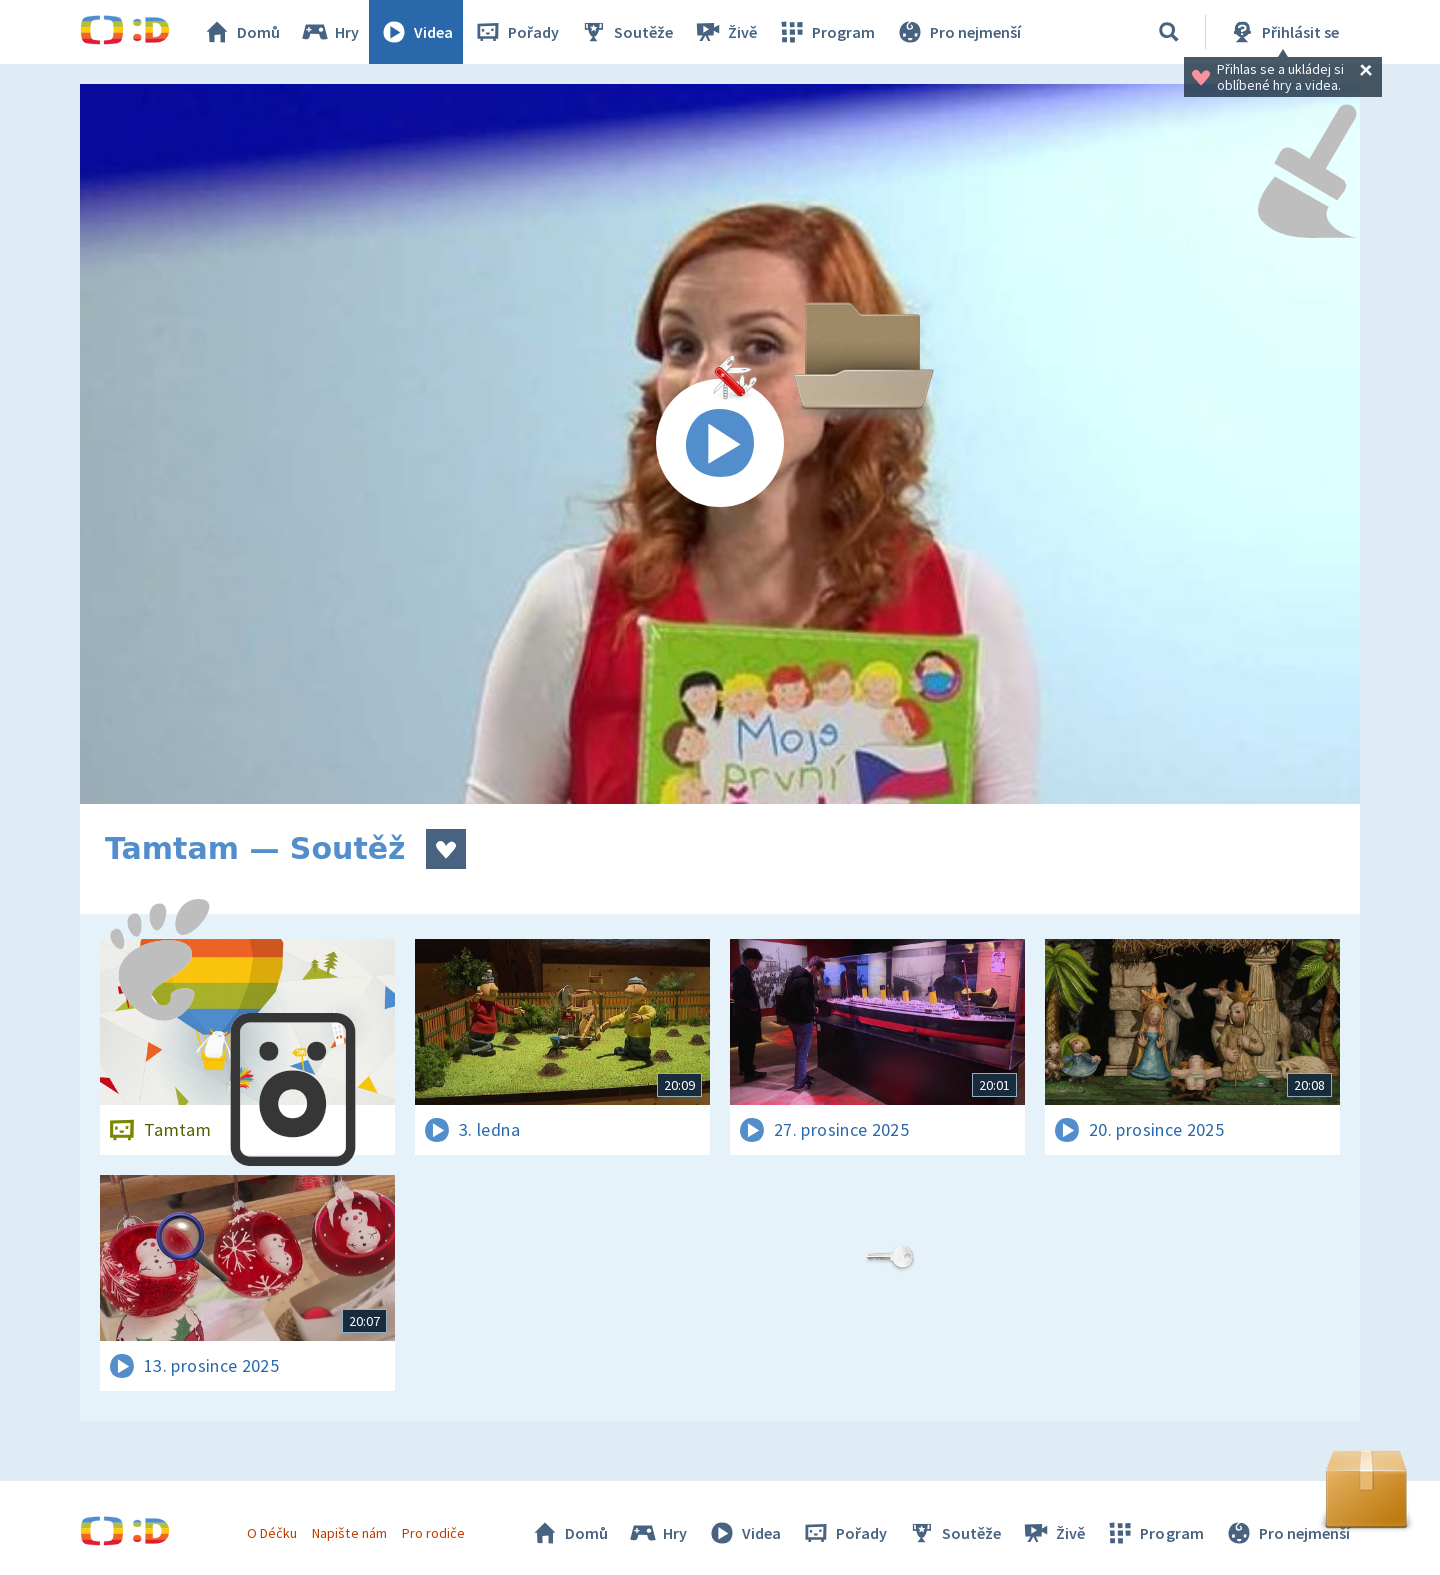  I want to click on search for items or content, so click(192, 1248).